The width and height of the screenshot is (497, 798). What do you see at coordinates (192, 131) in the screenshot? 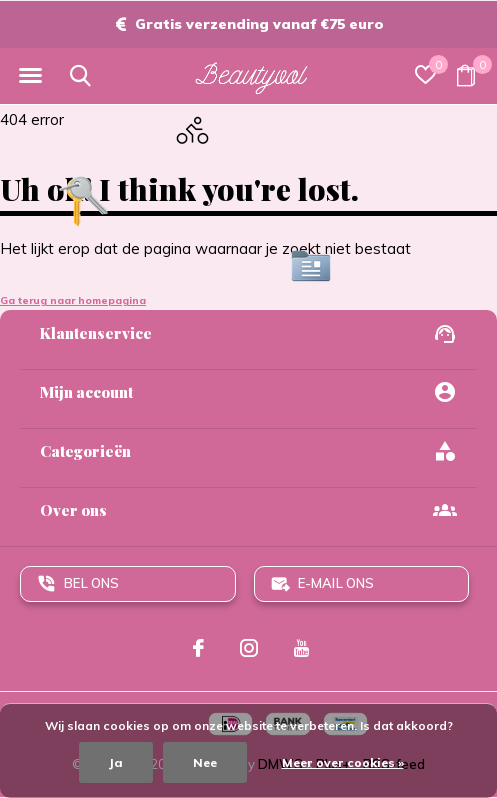
I see `select cycling as transportation mode` at bounding box center [192, 131].